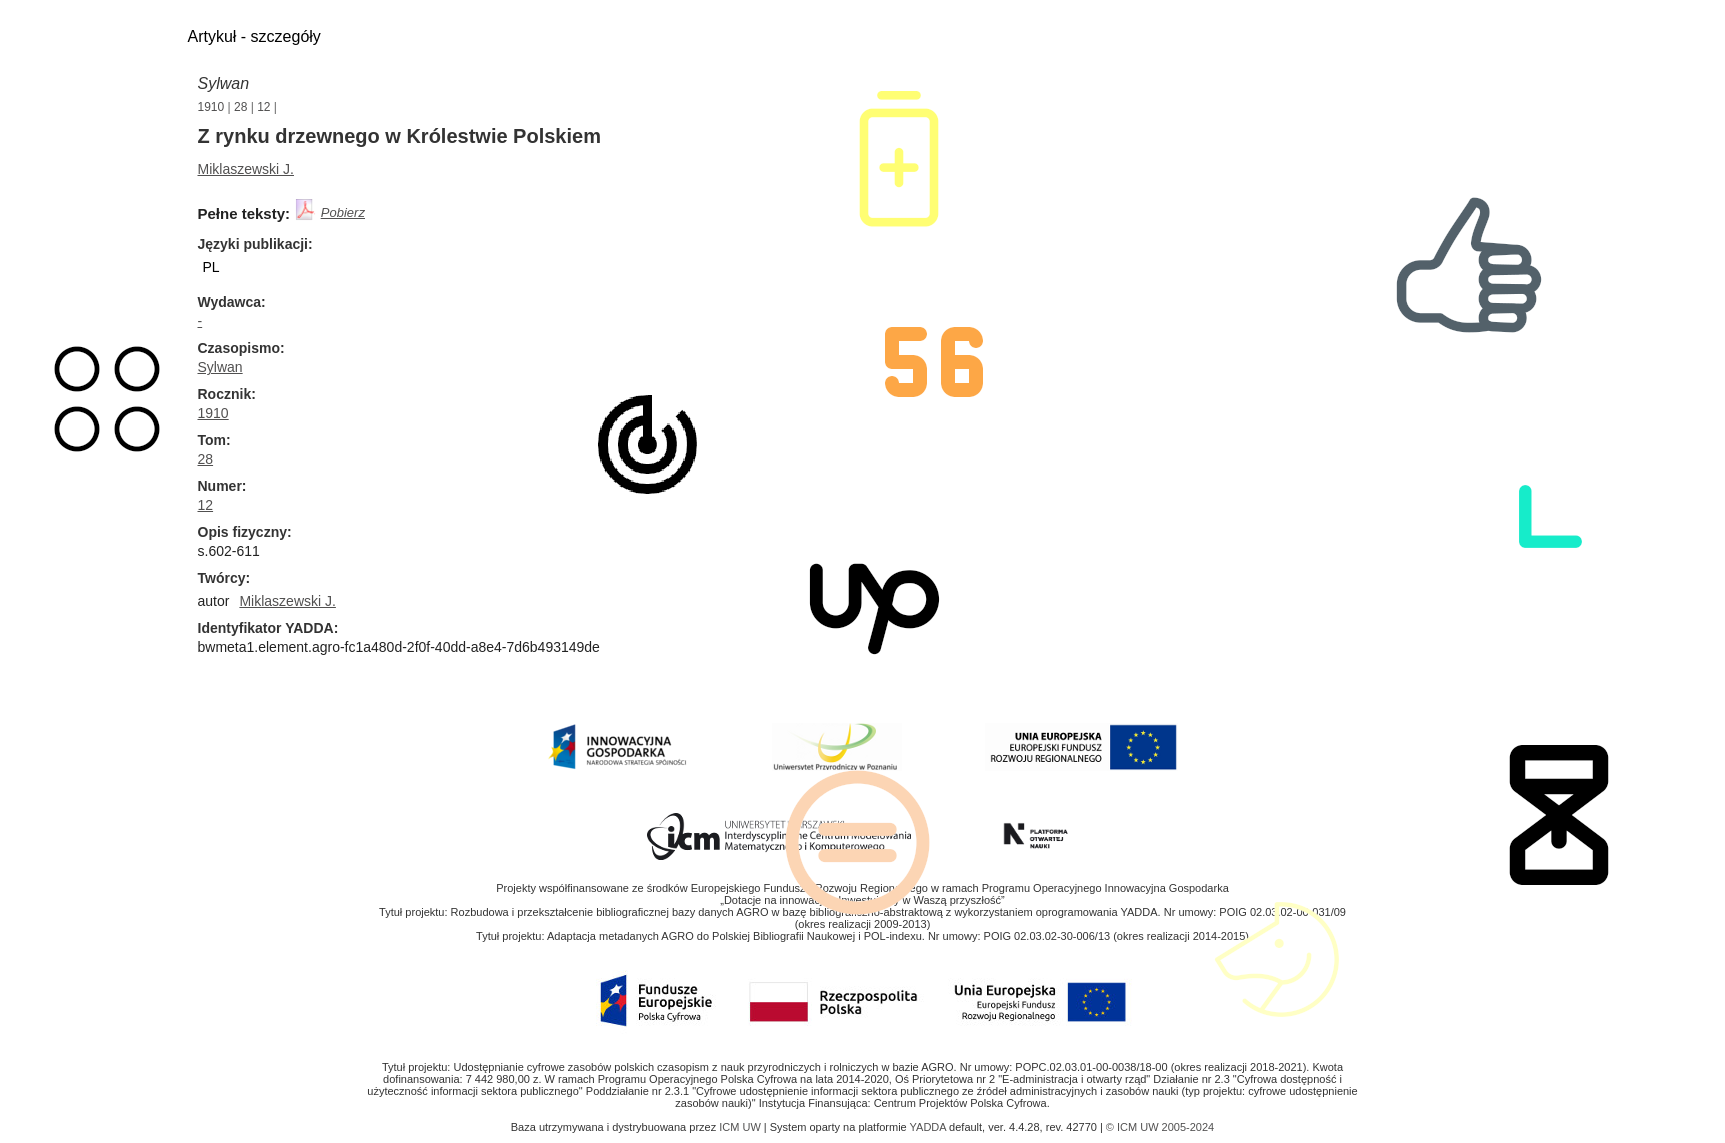 The height and width of the screenshot is (1143, 1725). Describe the element at coordinates (874, 602) in the screenshot. I see `link to upwork freelancer profile` at that location.